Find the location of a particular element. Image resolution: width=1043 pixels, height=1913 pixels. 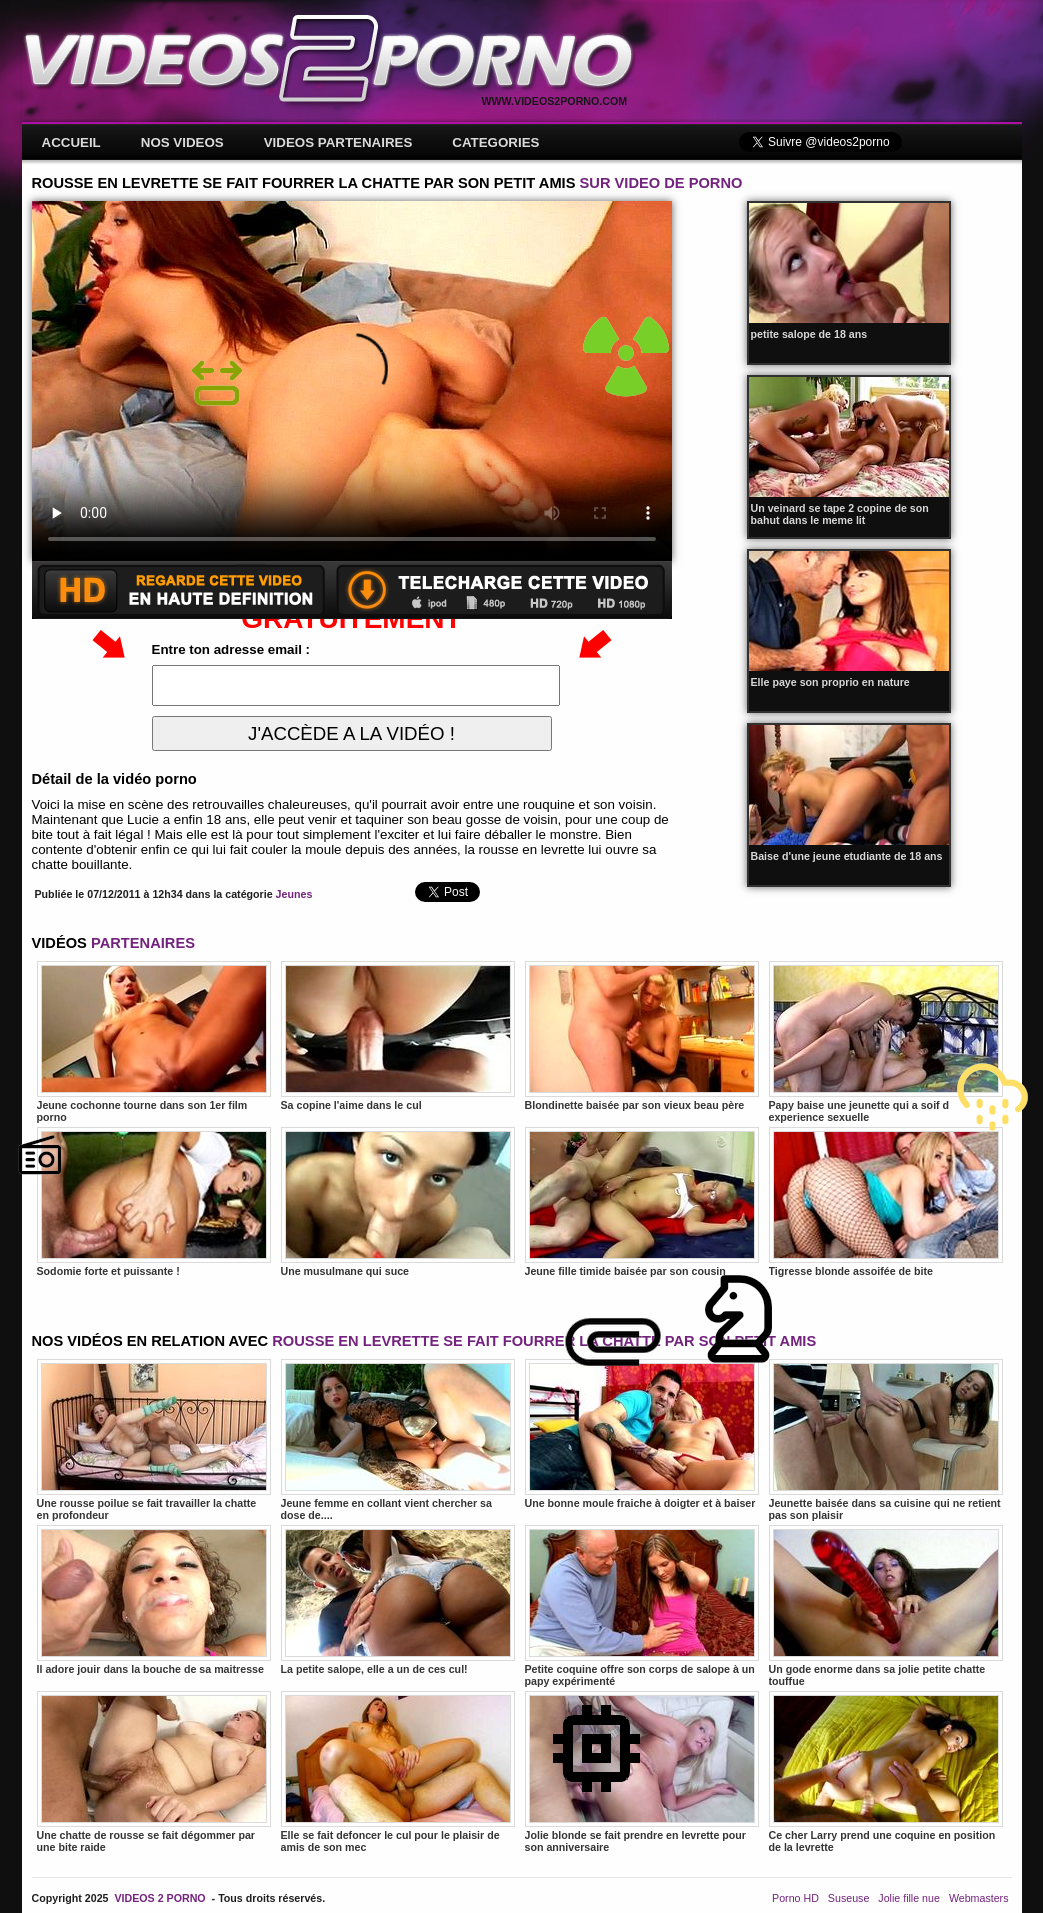

view device memory or RAM usage is located at coordinates (596, 1748).